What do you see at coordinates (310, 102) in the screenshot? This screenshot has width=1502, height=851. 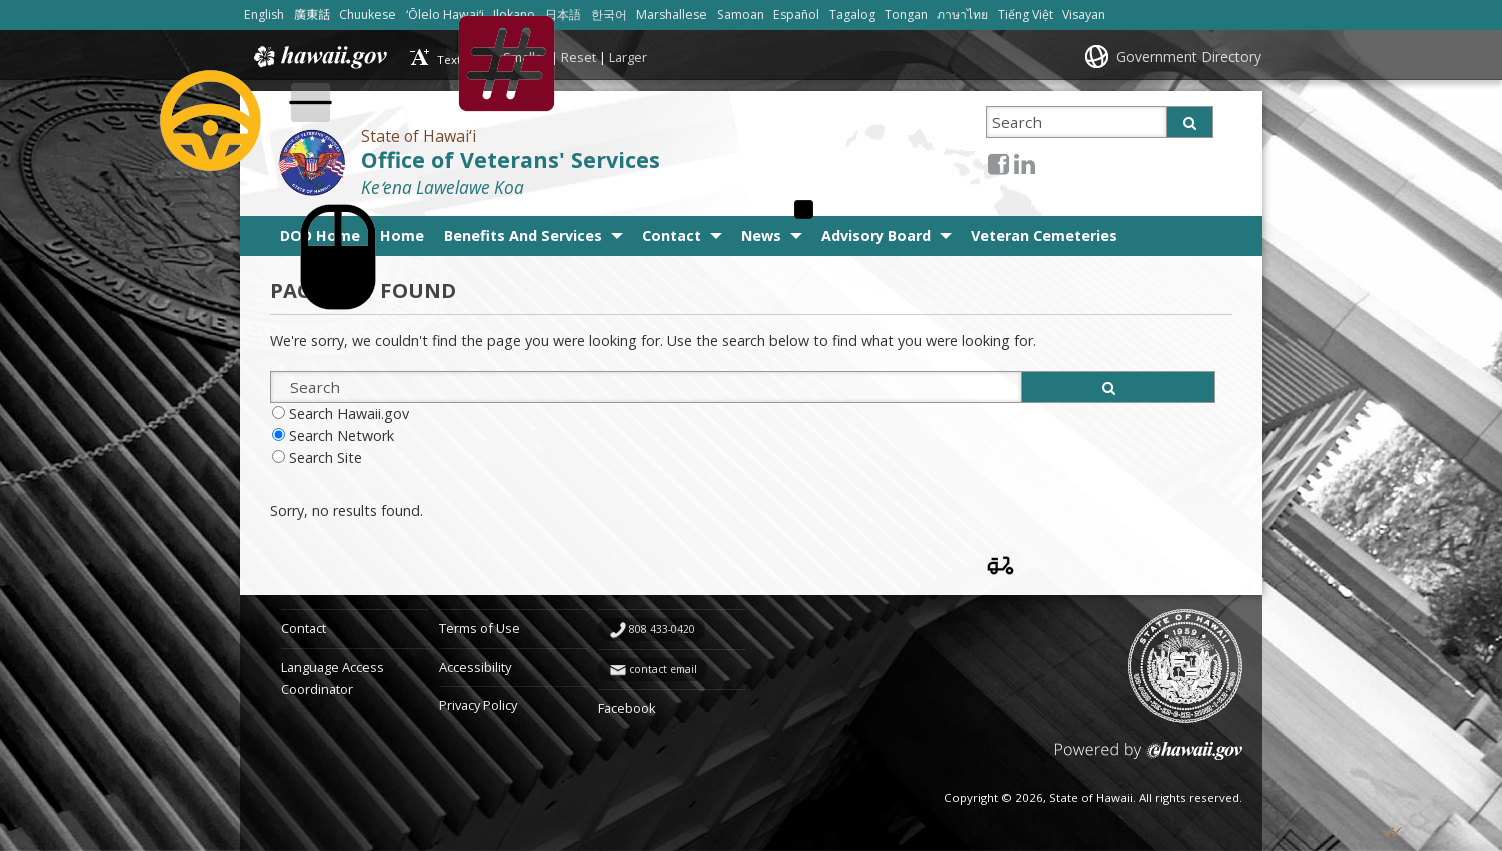 I see `decrease quantity or value` at bounding box center [310, 102].